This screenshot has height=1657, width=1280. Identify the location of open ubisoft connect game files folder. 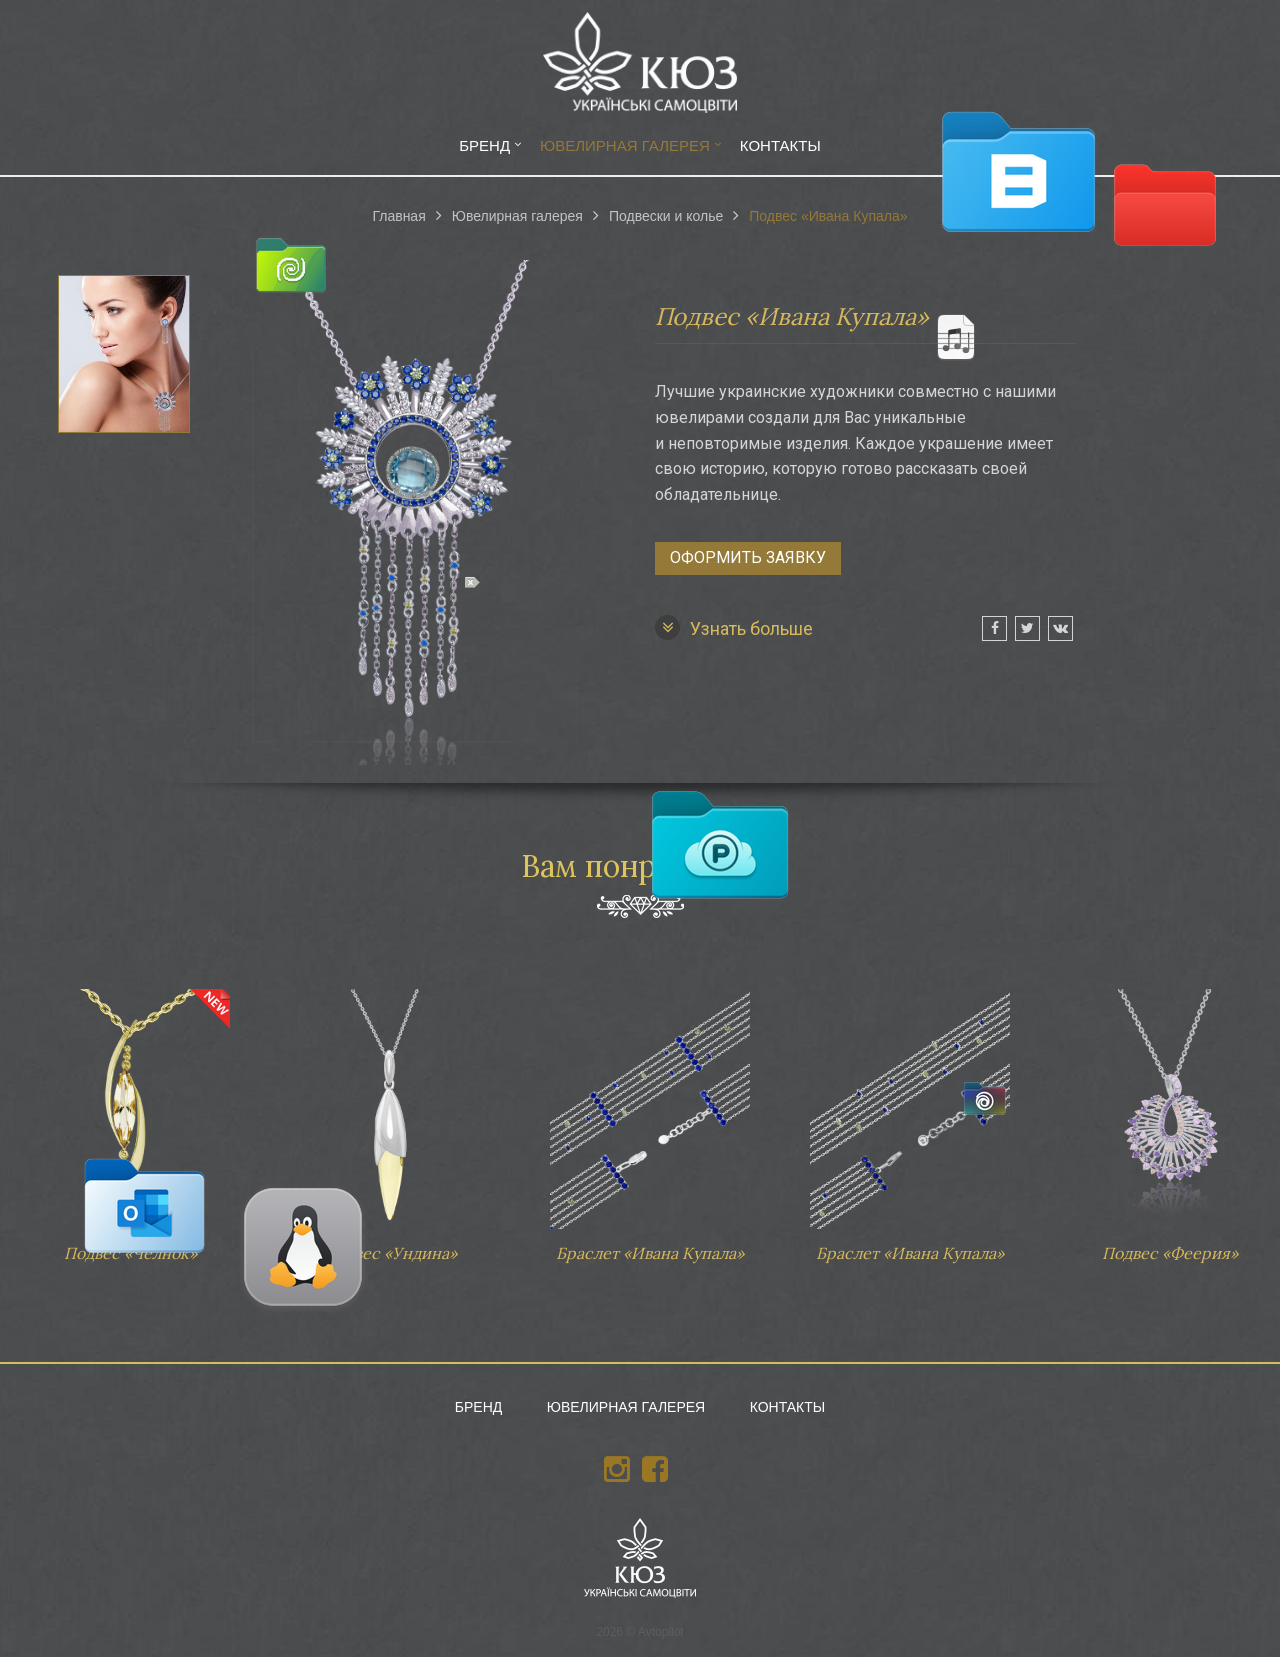
(984, 1099).